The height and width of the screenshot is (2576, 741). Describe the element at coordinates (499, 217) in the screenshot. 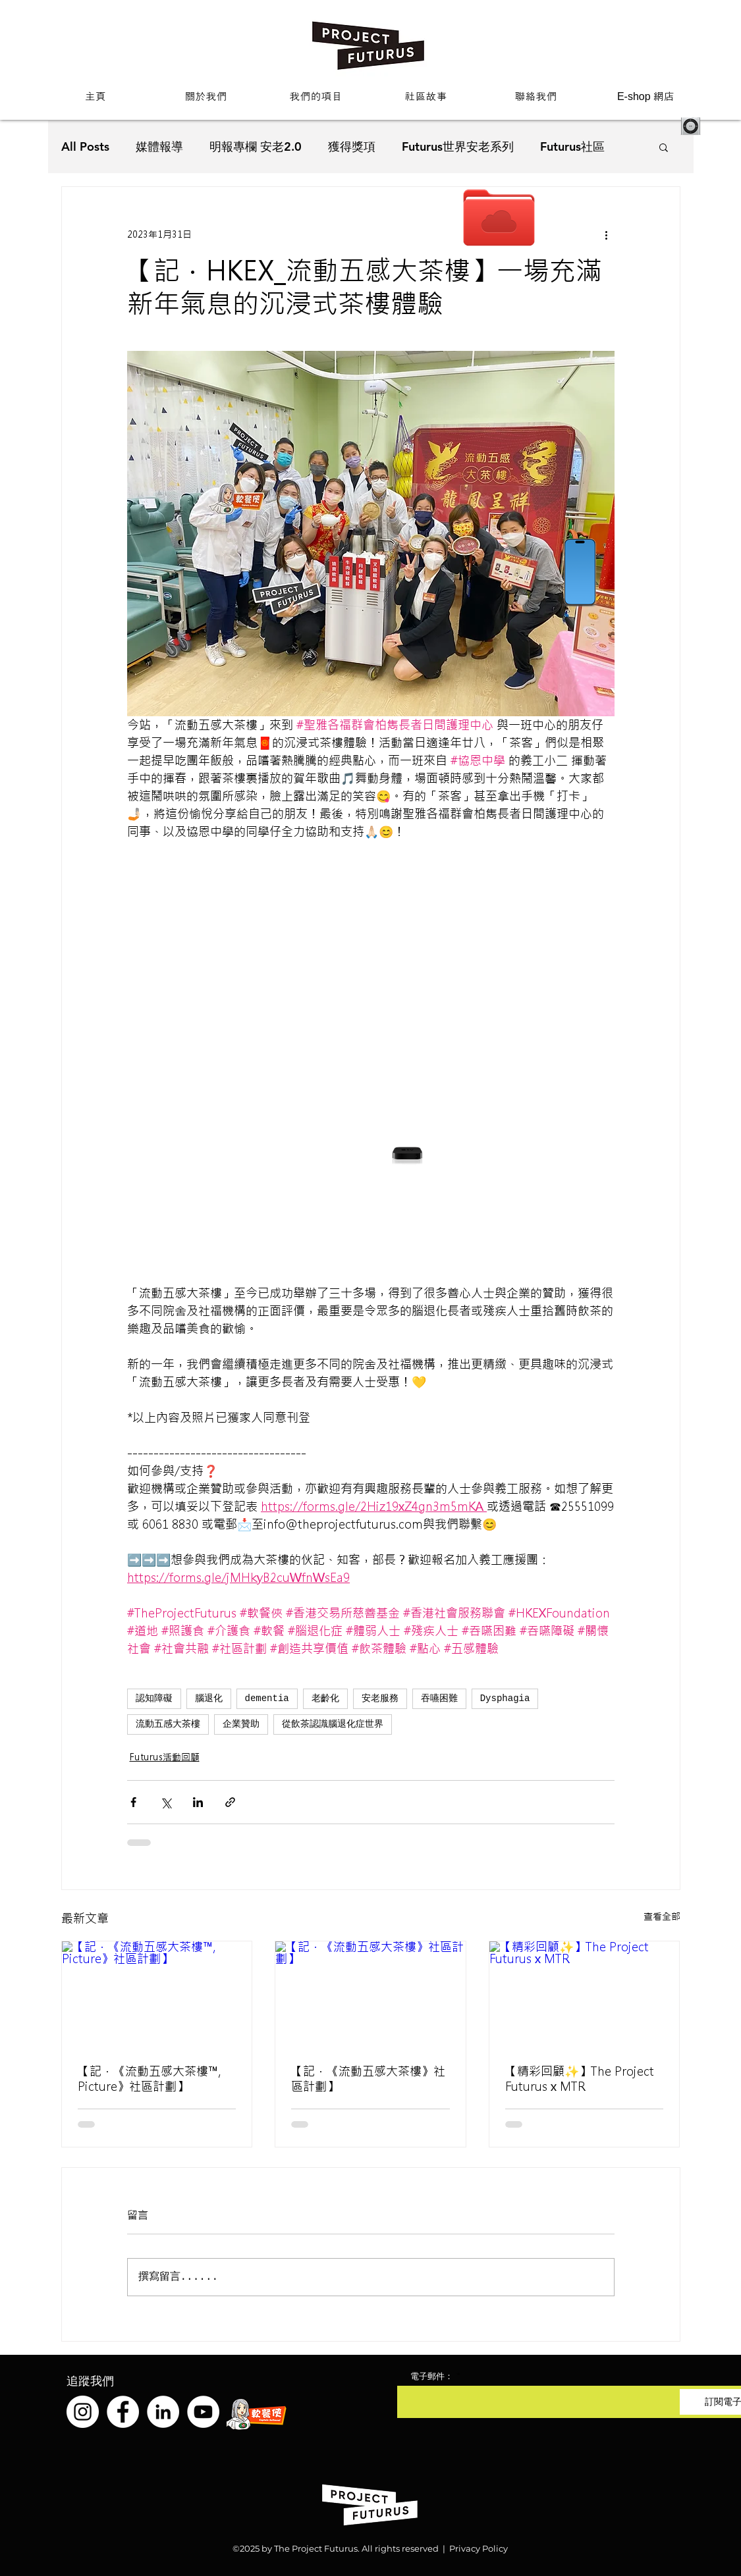

I see `access cloud-synced files and folders` at that location.